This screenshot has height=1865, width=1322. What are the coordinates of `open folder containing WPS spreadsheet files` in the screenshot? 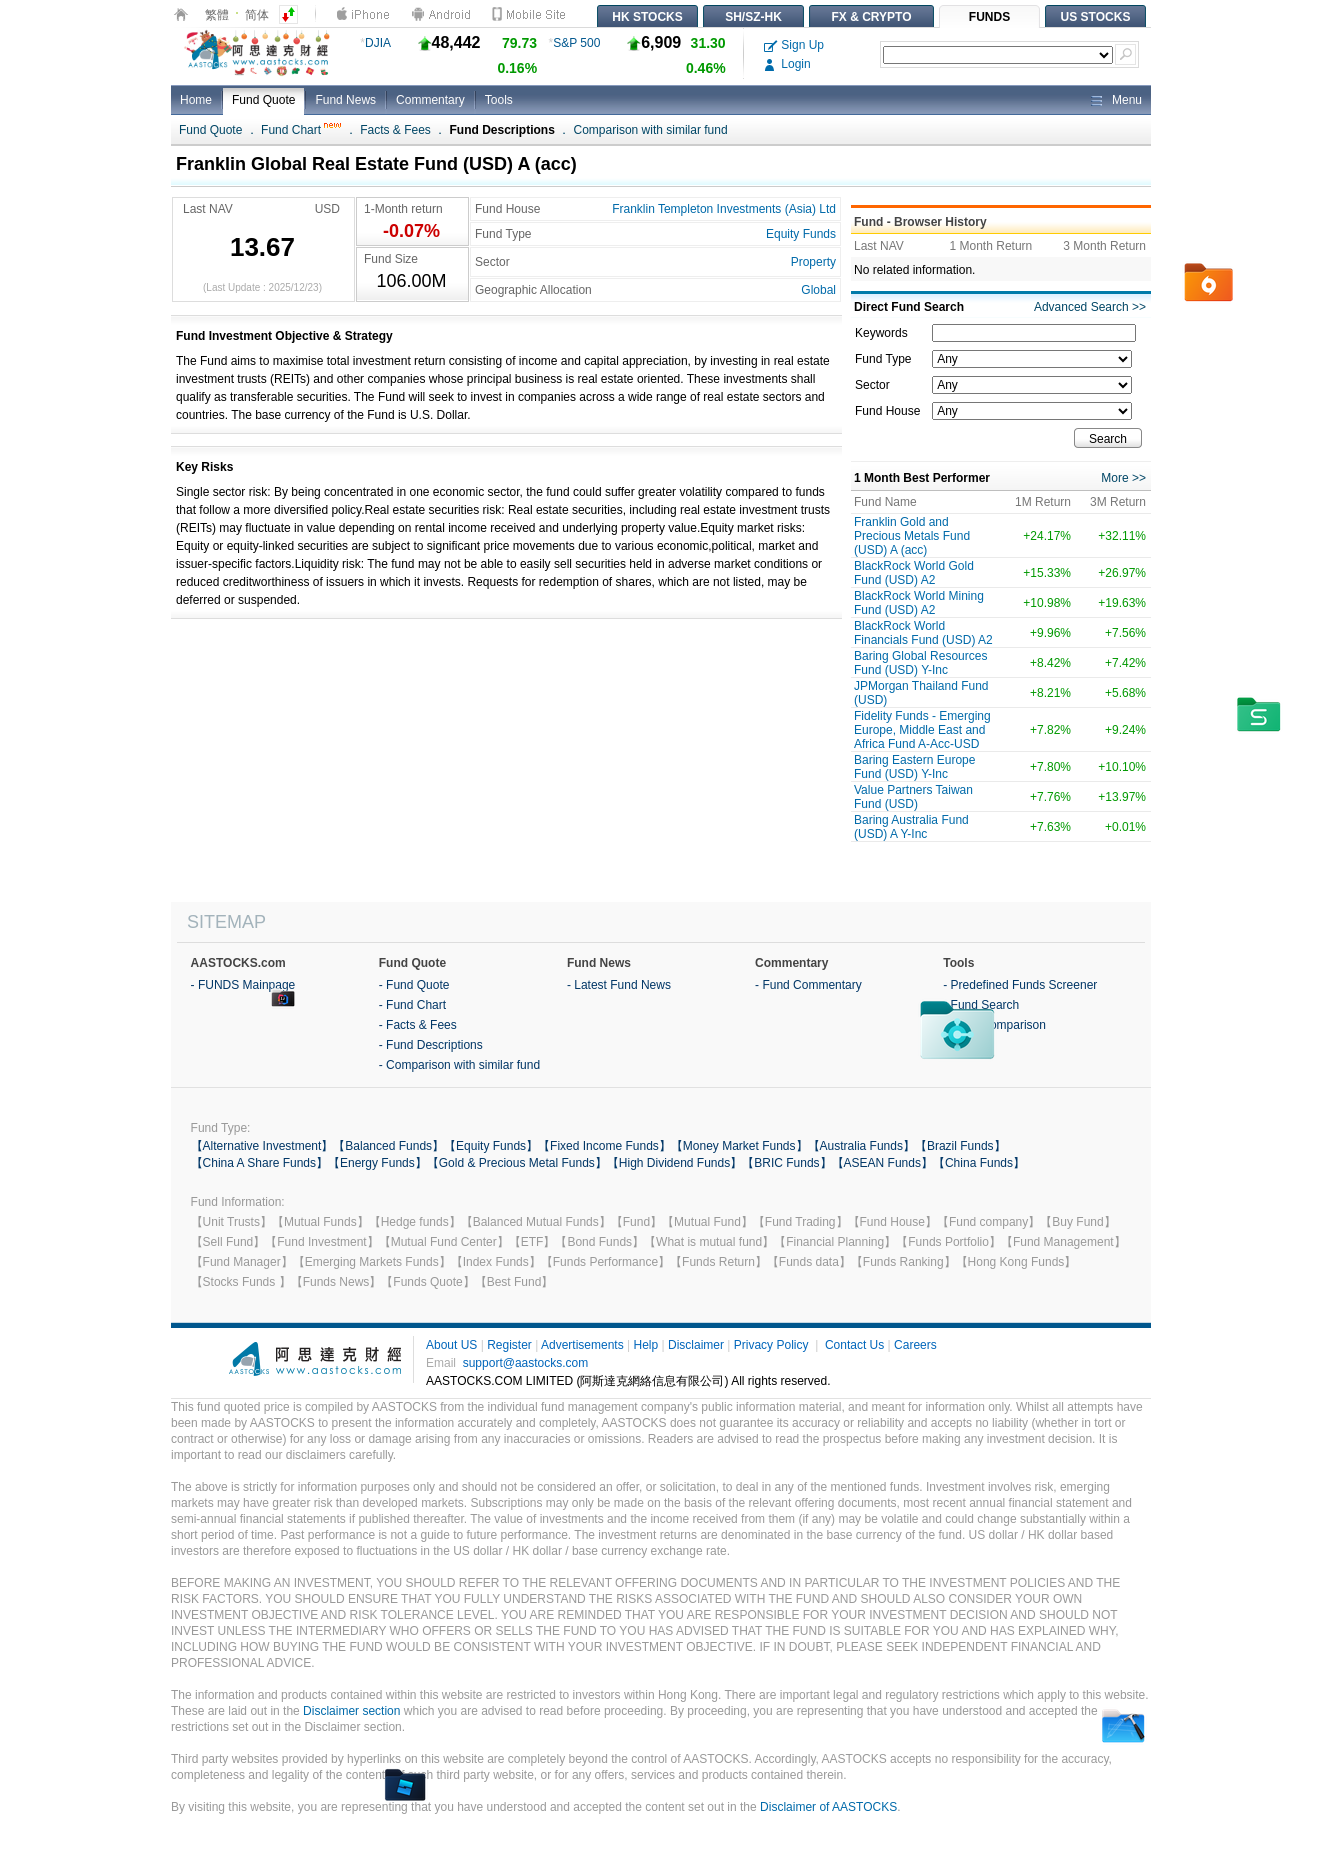 It's located at (1258, 715).